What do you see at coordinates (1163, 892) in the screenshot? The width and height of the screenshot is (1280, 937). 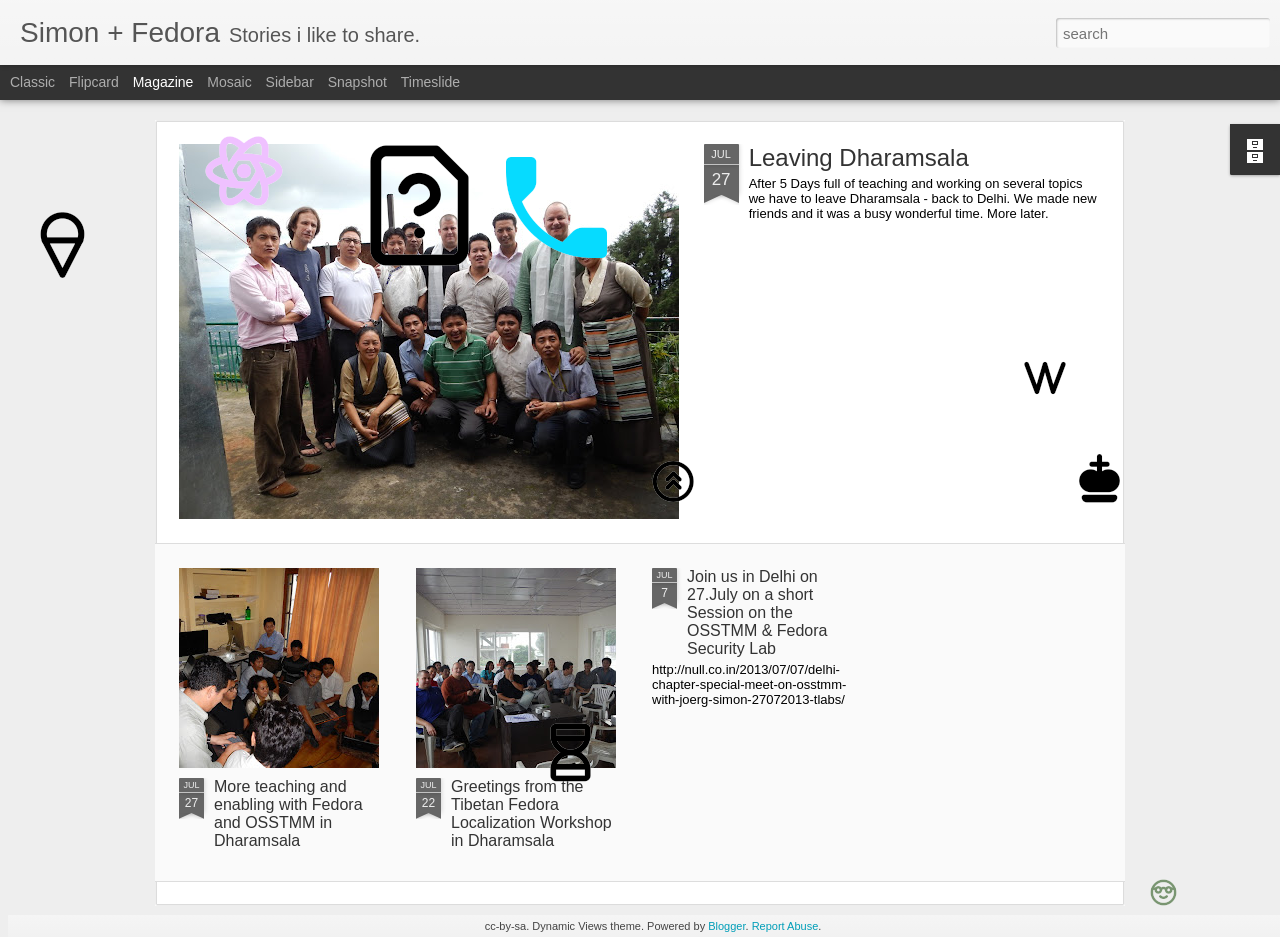 I see `select nerd or geeky mood/reaction` at bounding box center [1163, 892].